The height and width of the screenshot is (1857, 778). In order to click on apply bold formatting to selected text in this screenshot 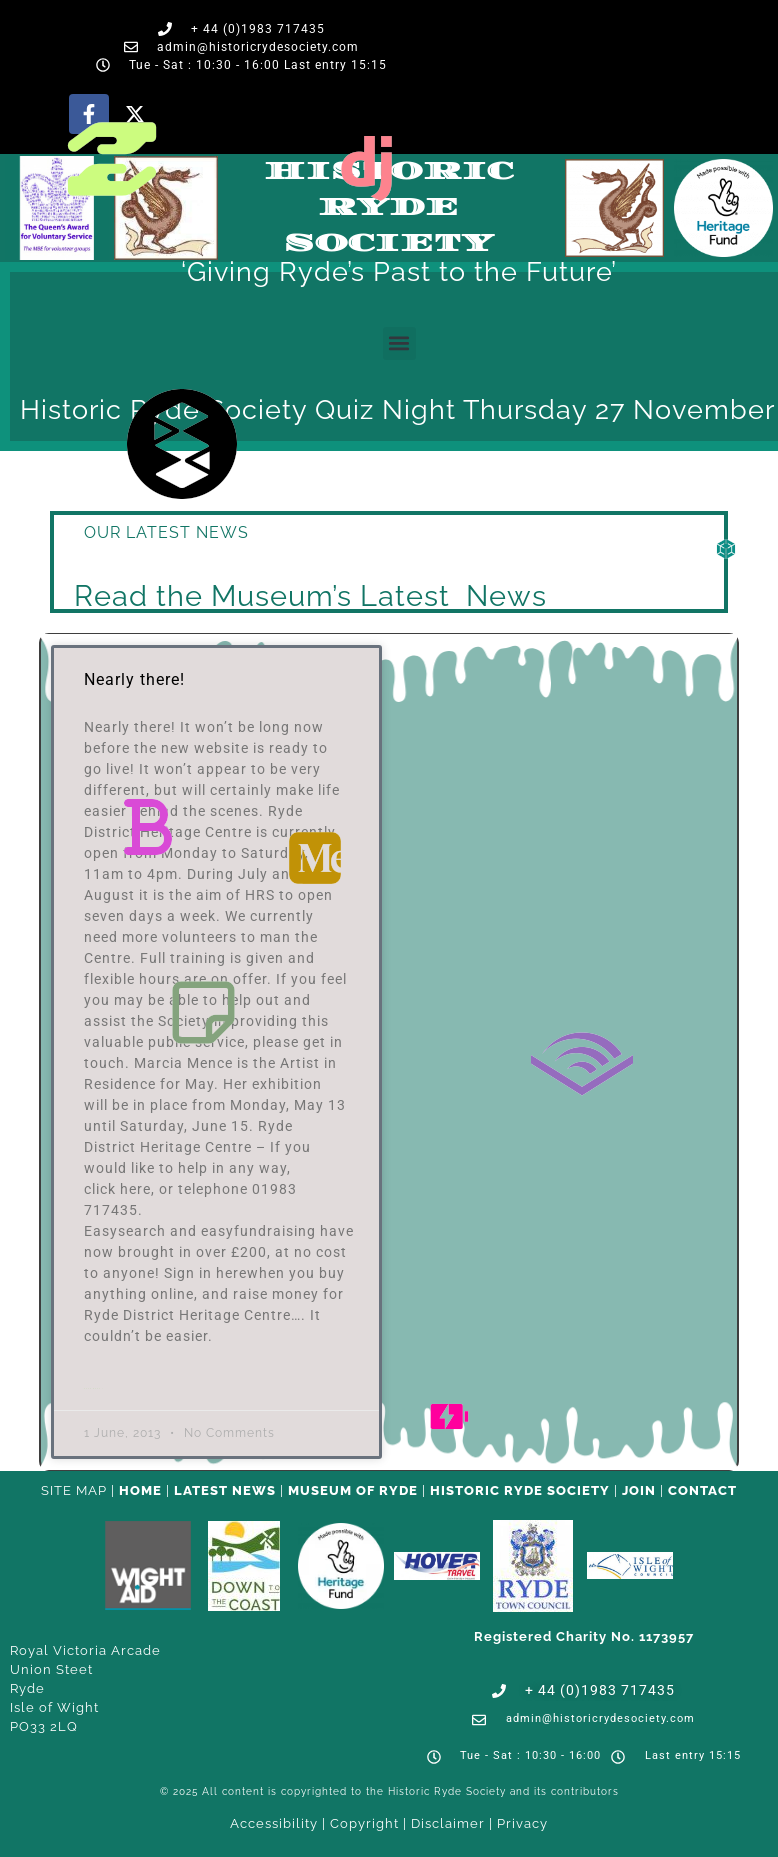, I will do `click(148, 827)`.